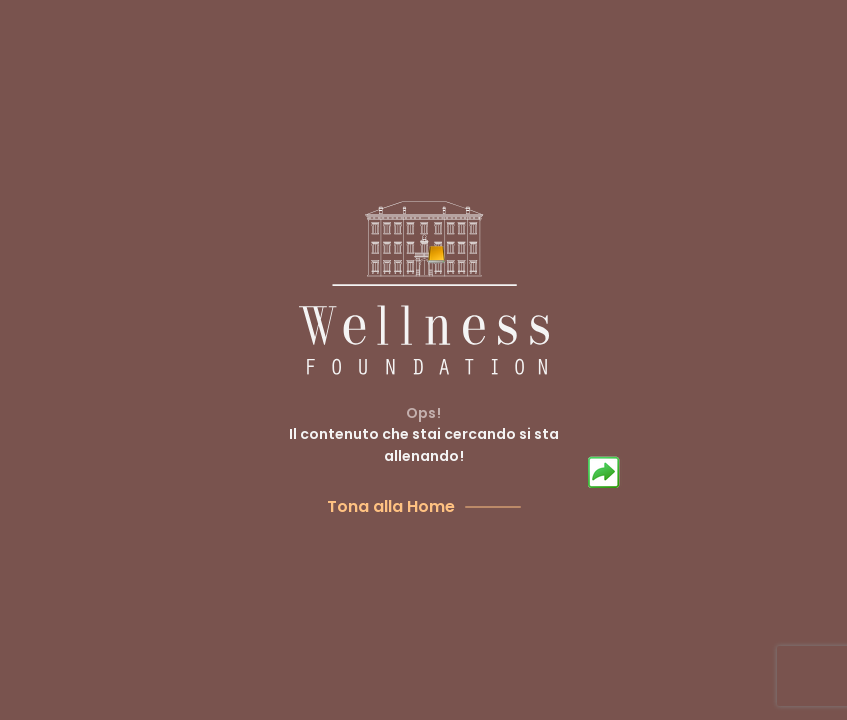  What do you see at coordinates (628, 448) in the screenshot?
I see `indicates a shared file or folder` at bounding box center [628, 448].